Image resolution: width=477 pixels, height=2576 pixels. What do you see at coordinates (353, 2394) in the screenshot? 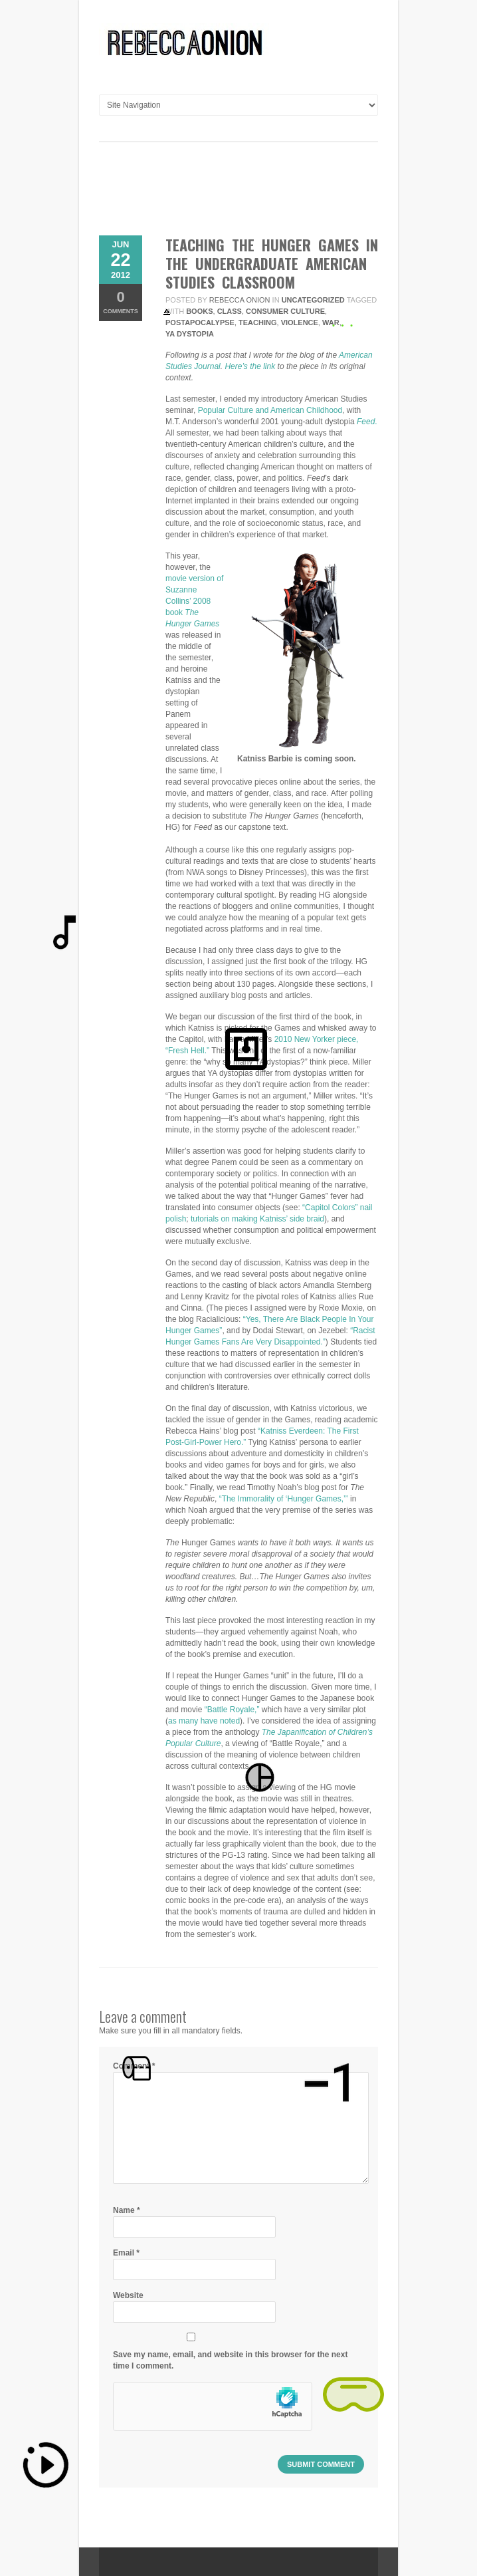
I see `access virtual reality or AR settings` at bounding box center [353, 2394].